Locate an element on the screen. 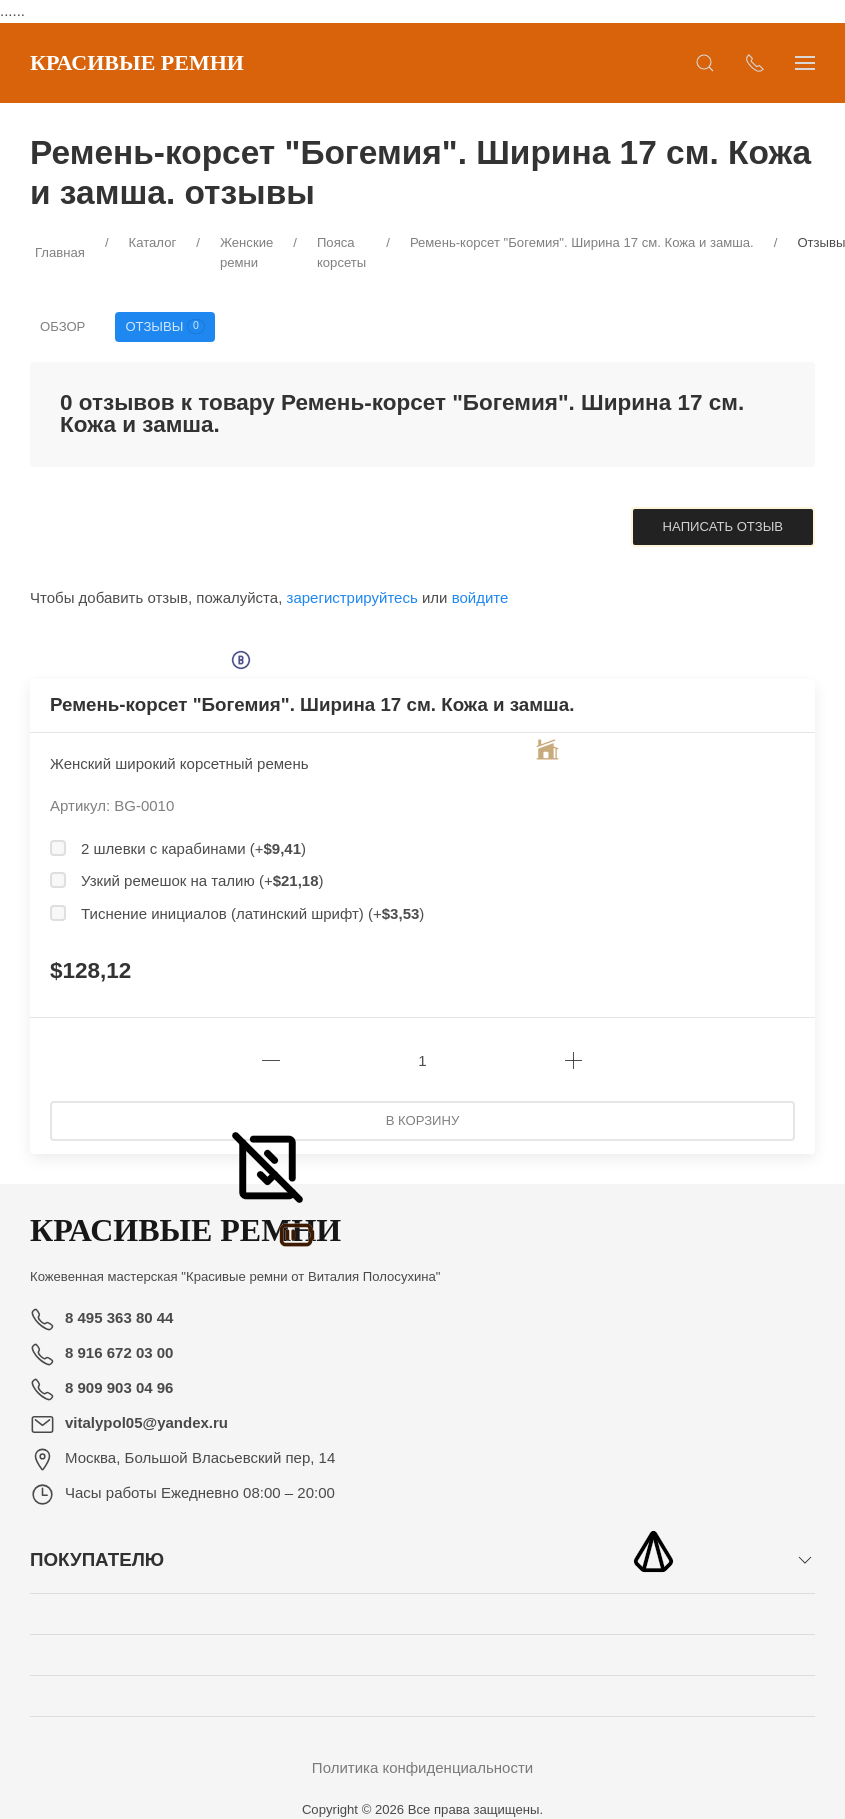  elevator unavailable or out of service is located at coordinates (267, 1167).